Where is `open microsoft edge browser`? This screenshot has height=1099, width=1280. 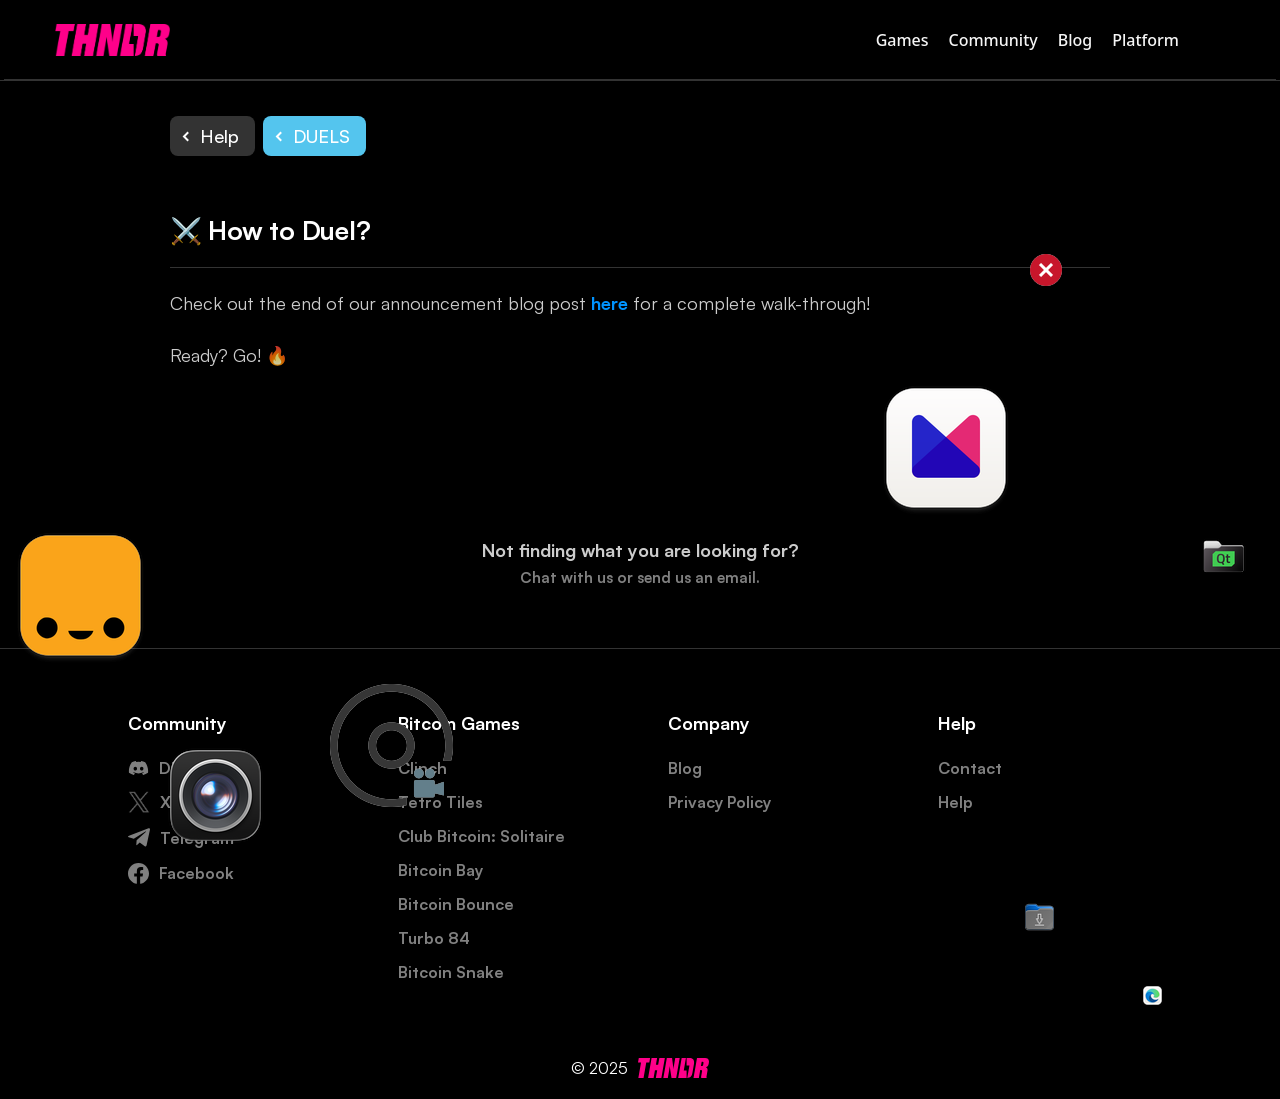 open microsoft edge browser is located at coordinates (1152, 995).